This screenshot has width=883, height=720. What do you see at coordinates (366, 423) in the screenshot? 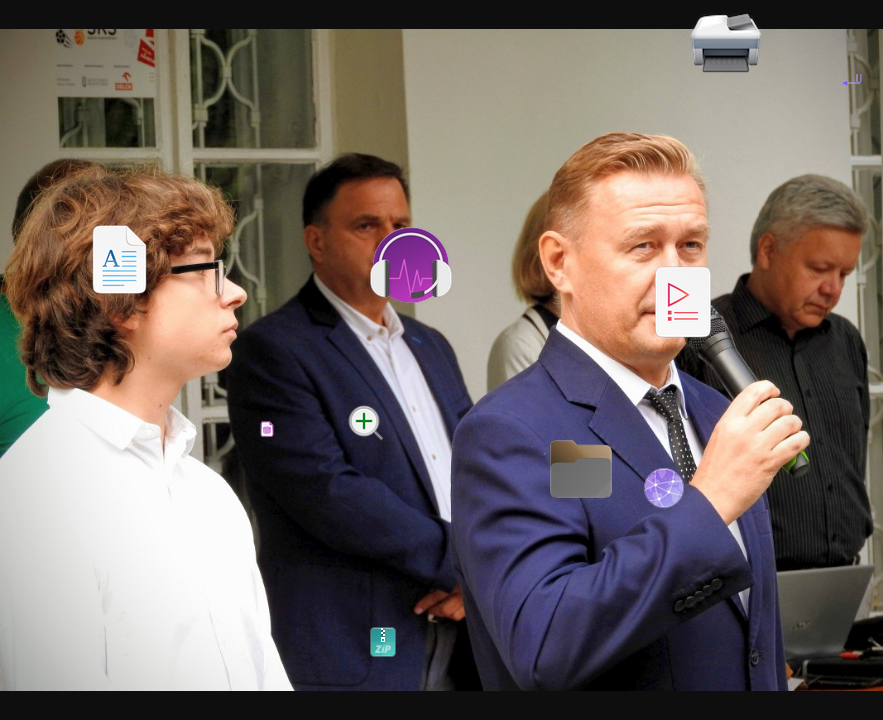
I see `zoom to fit content within the current view` at bounding box center [366, 423].